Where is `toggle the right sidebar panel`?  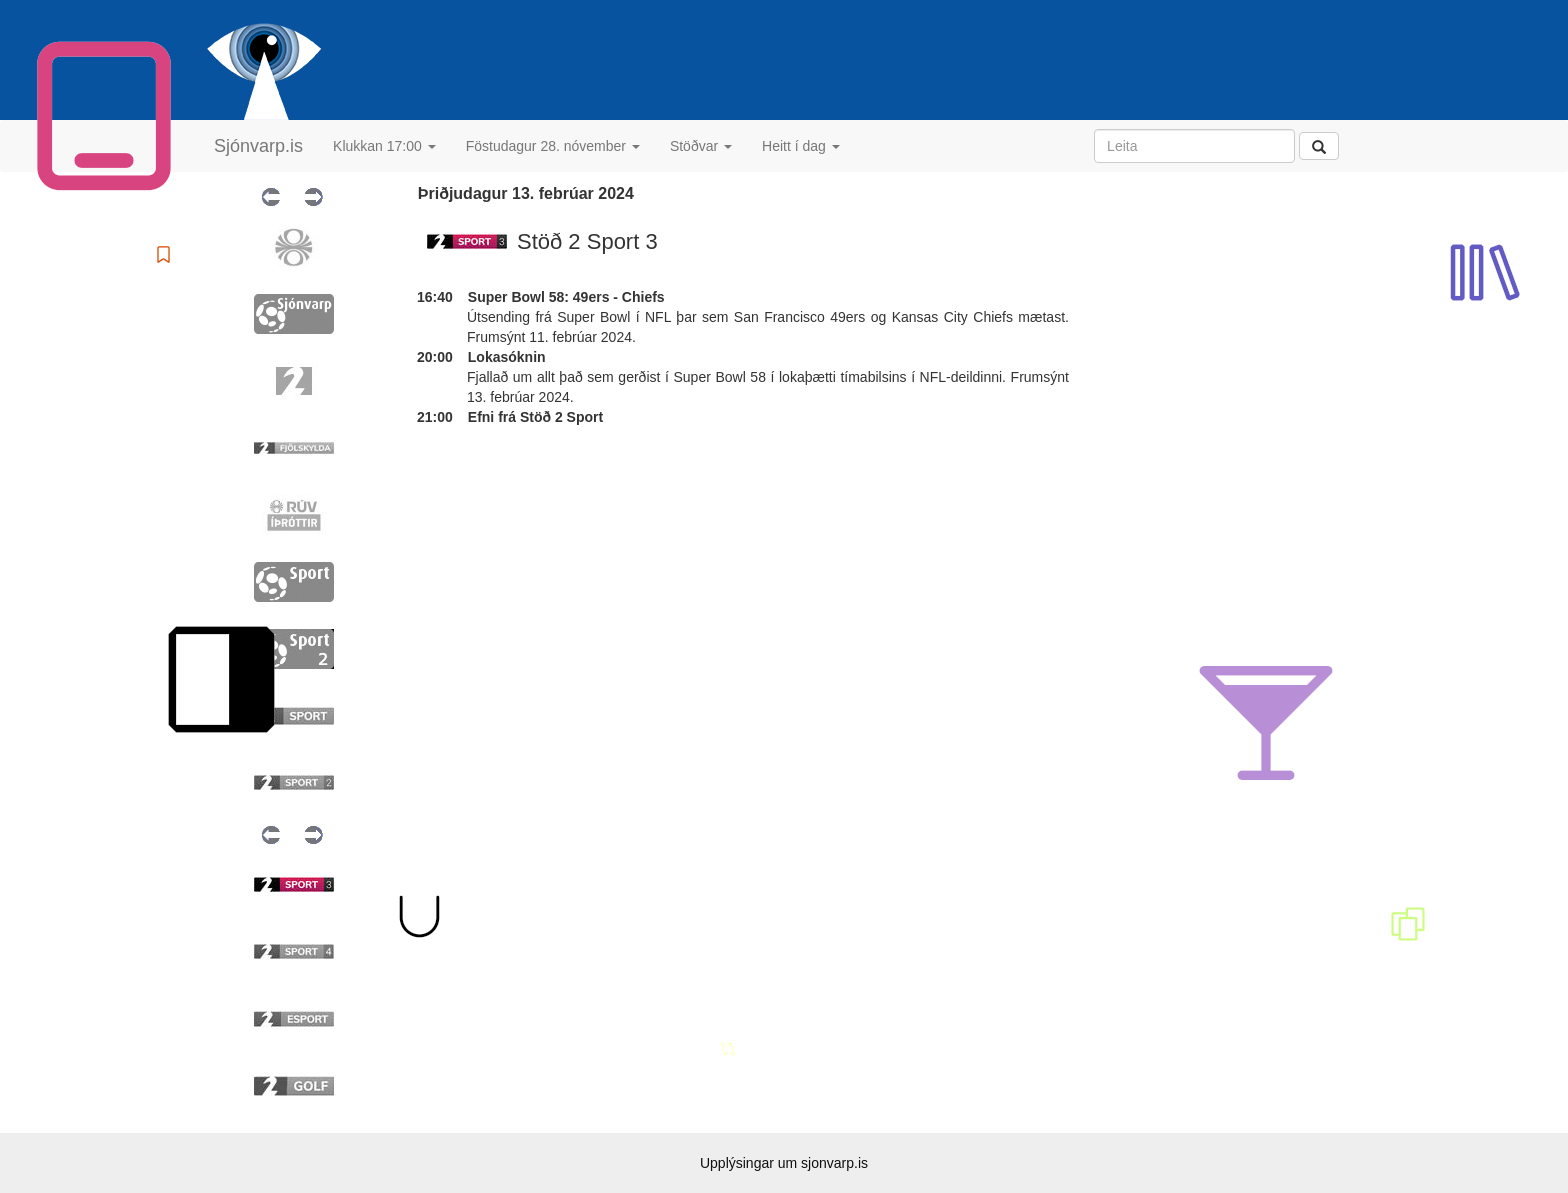
toggle the right sidebar panel is located at coordinates (221, 679).